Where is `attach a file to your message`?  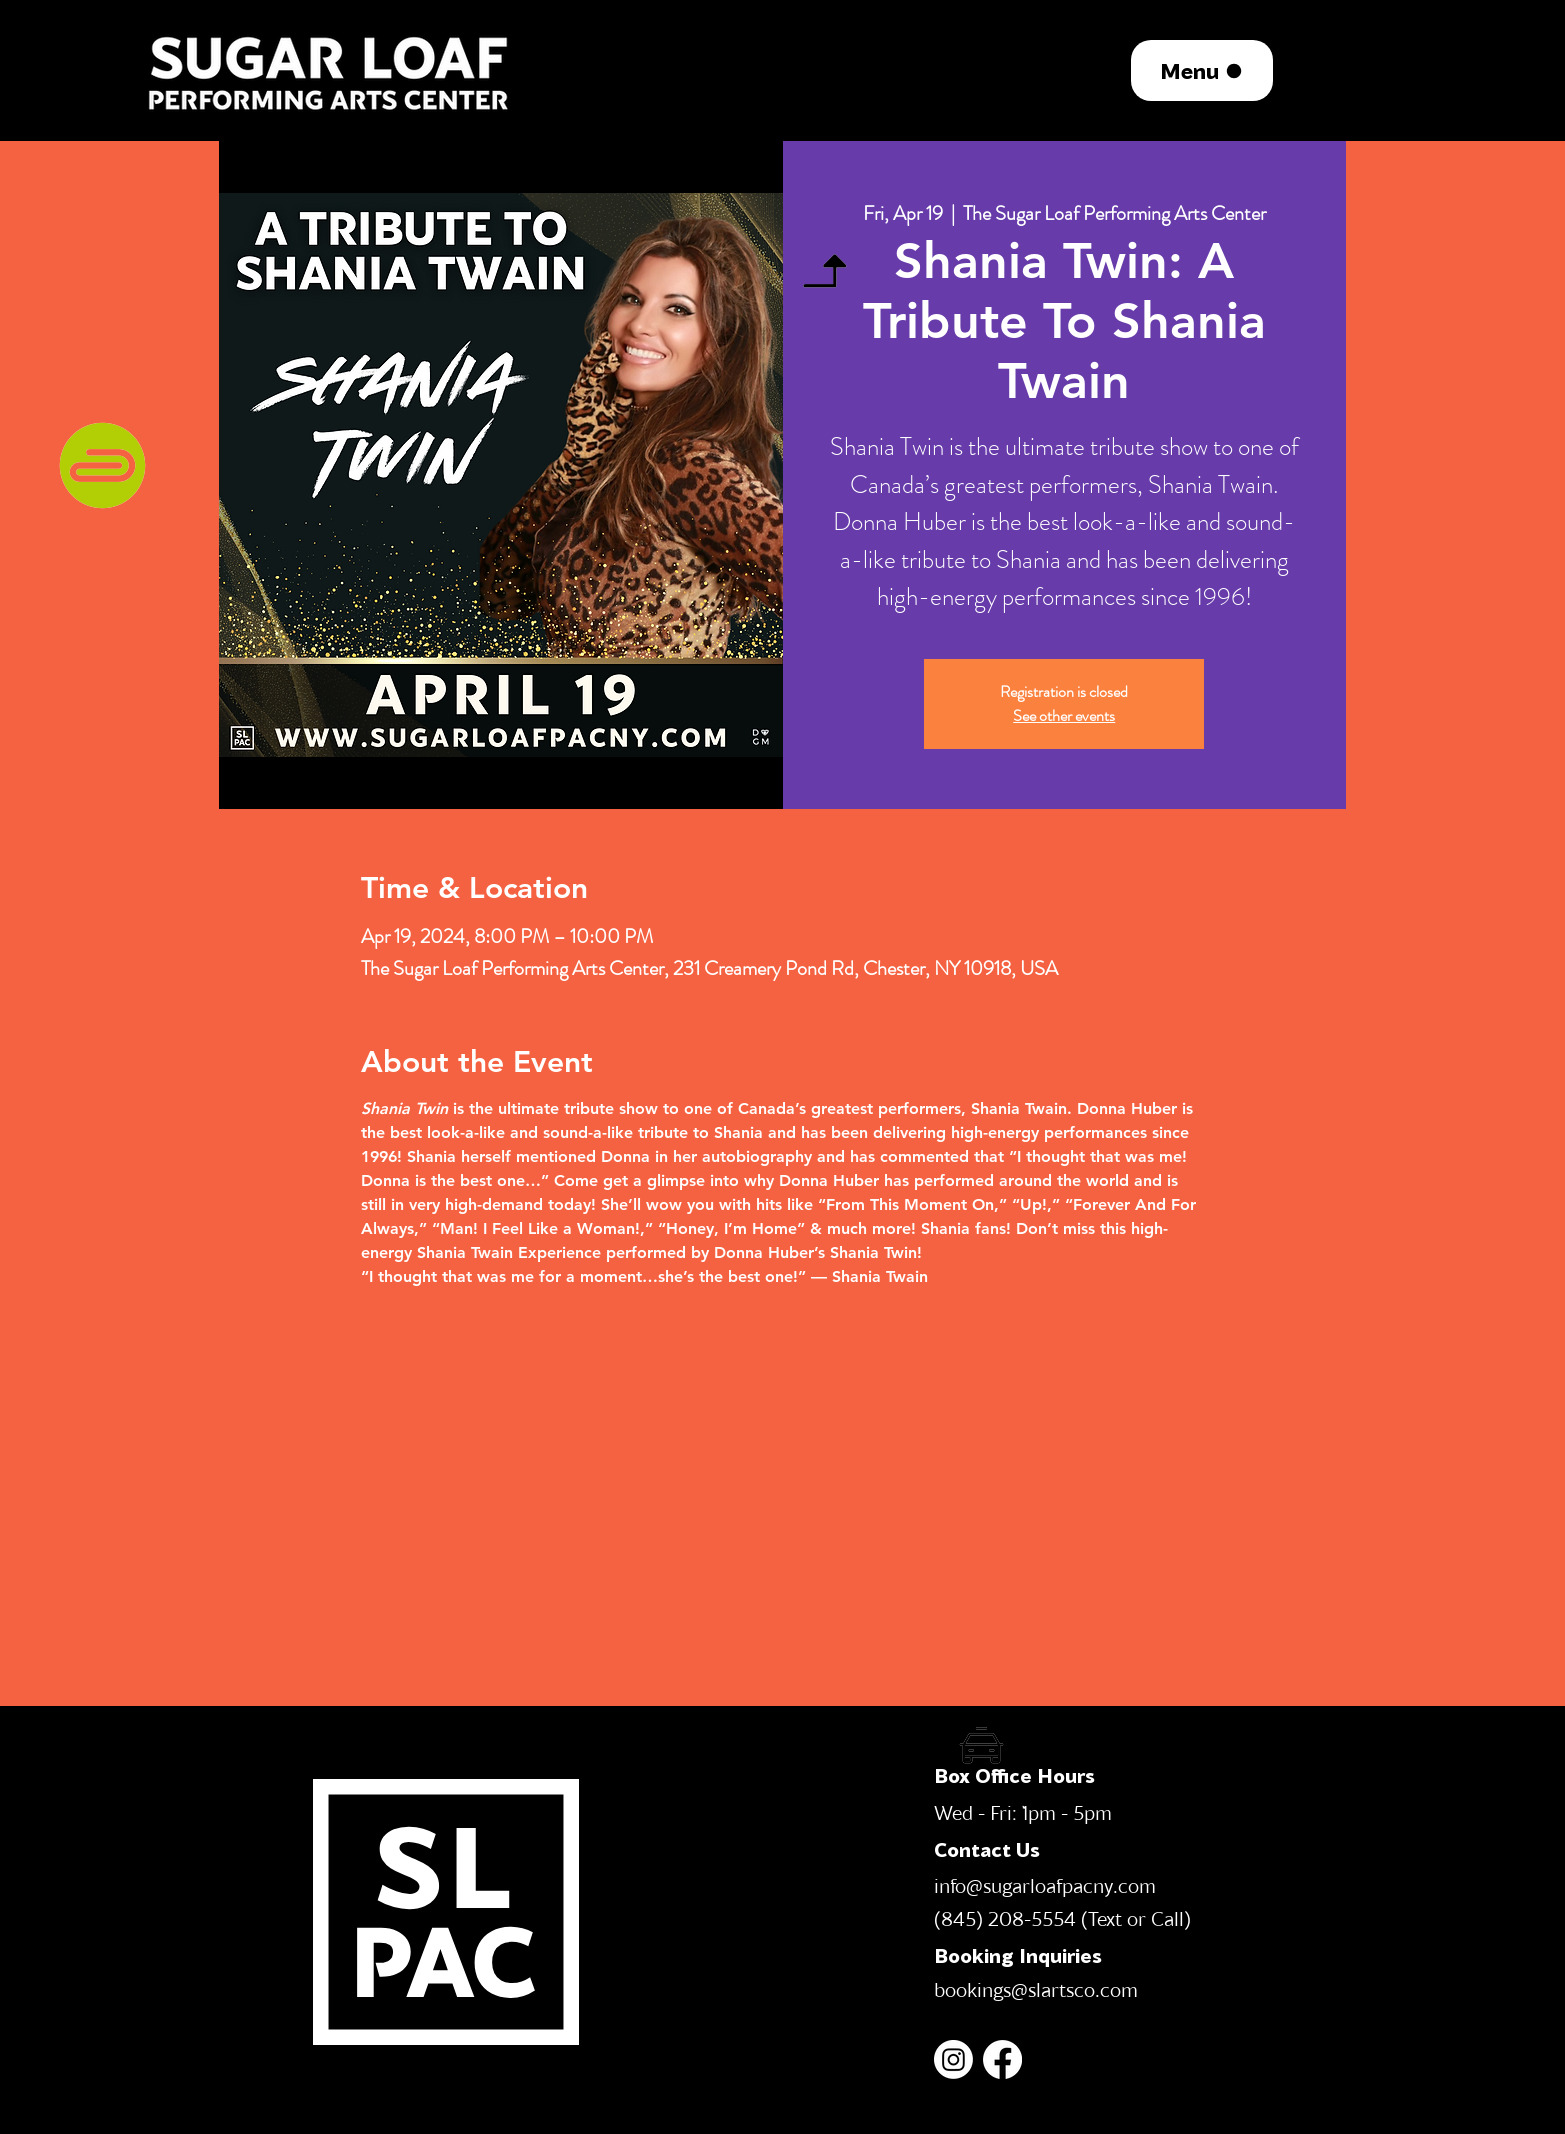 attach a file to your message is located at coordinates (102, 465).